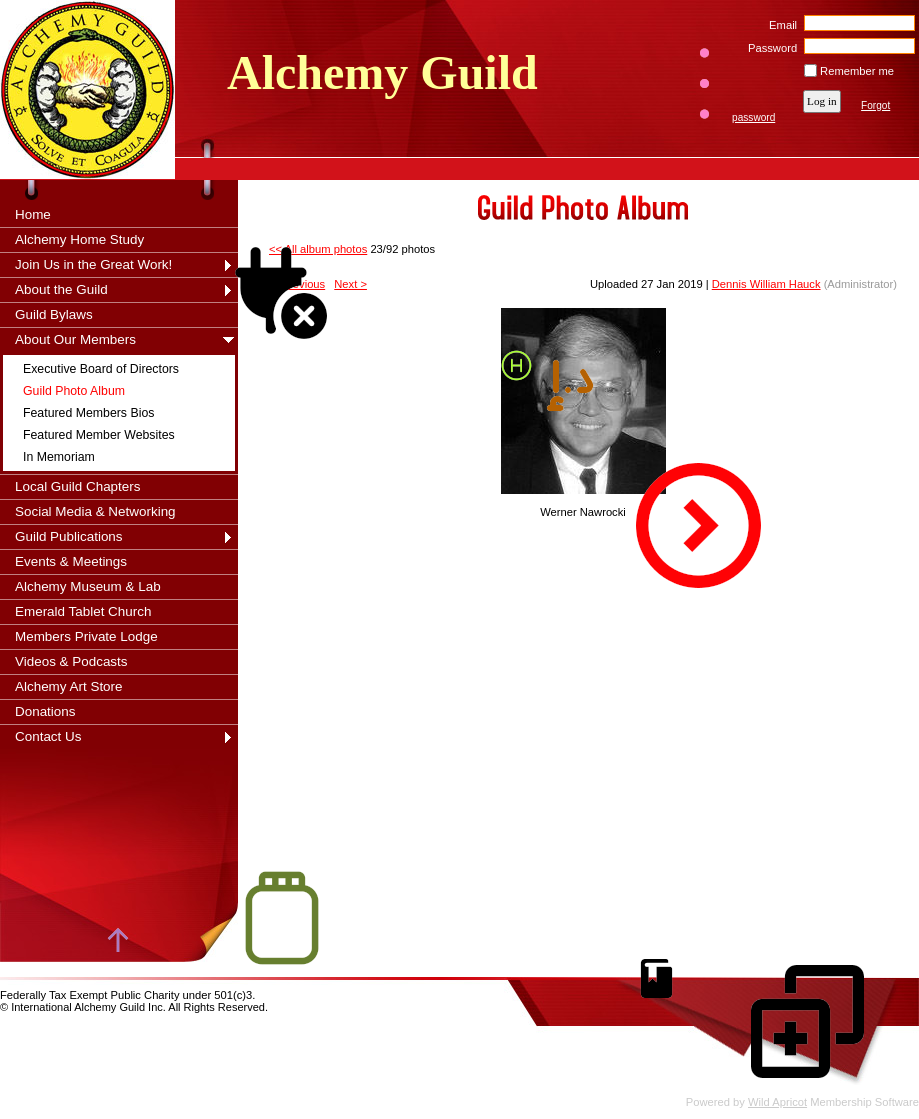 This screenshot has width=919, height=1119. Describe the element at coordinates (698, 525) in the screenshot. I see `go to next item or page` at that location.